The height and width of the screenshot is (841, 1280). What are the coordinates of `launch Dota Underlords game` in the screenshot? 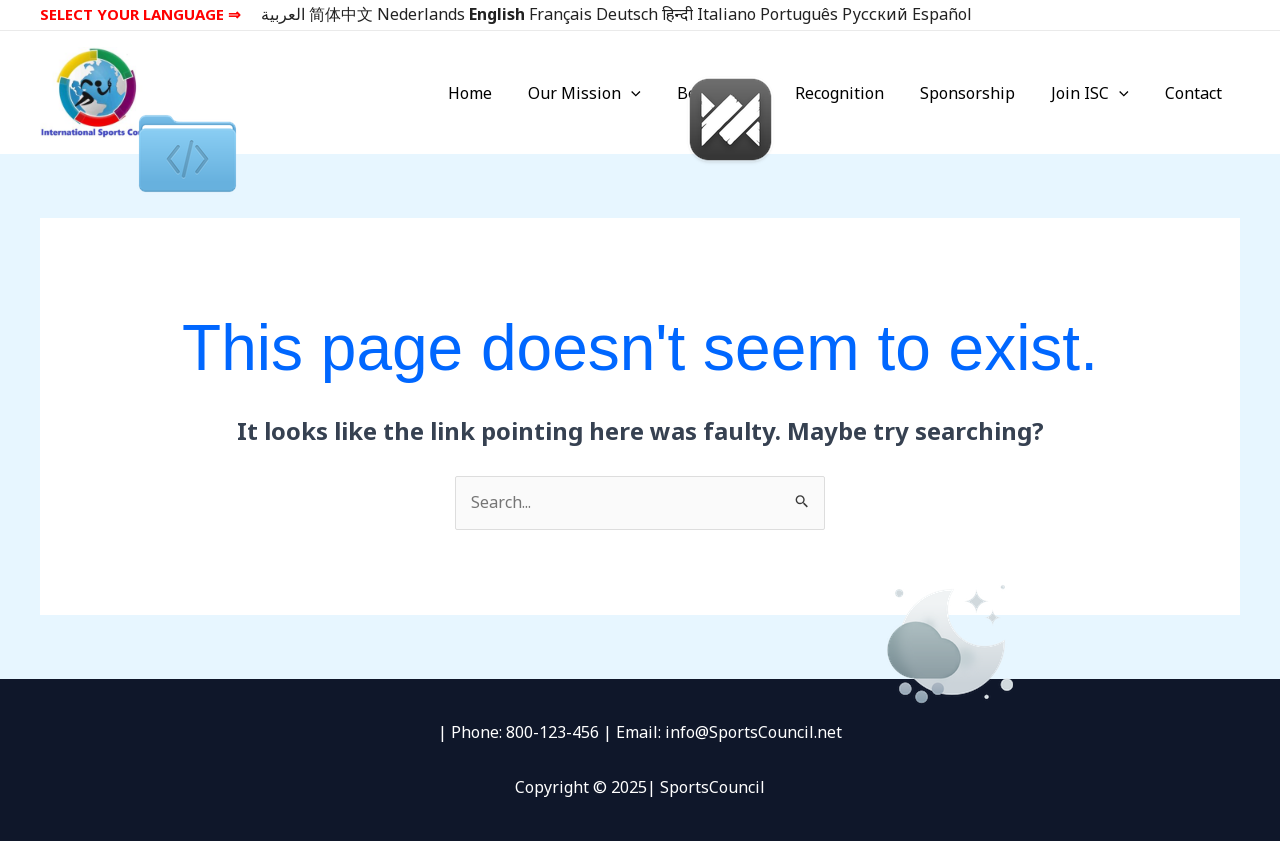 It's located at (730, 119).